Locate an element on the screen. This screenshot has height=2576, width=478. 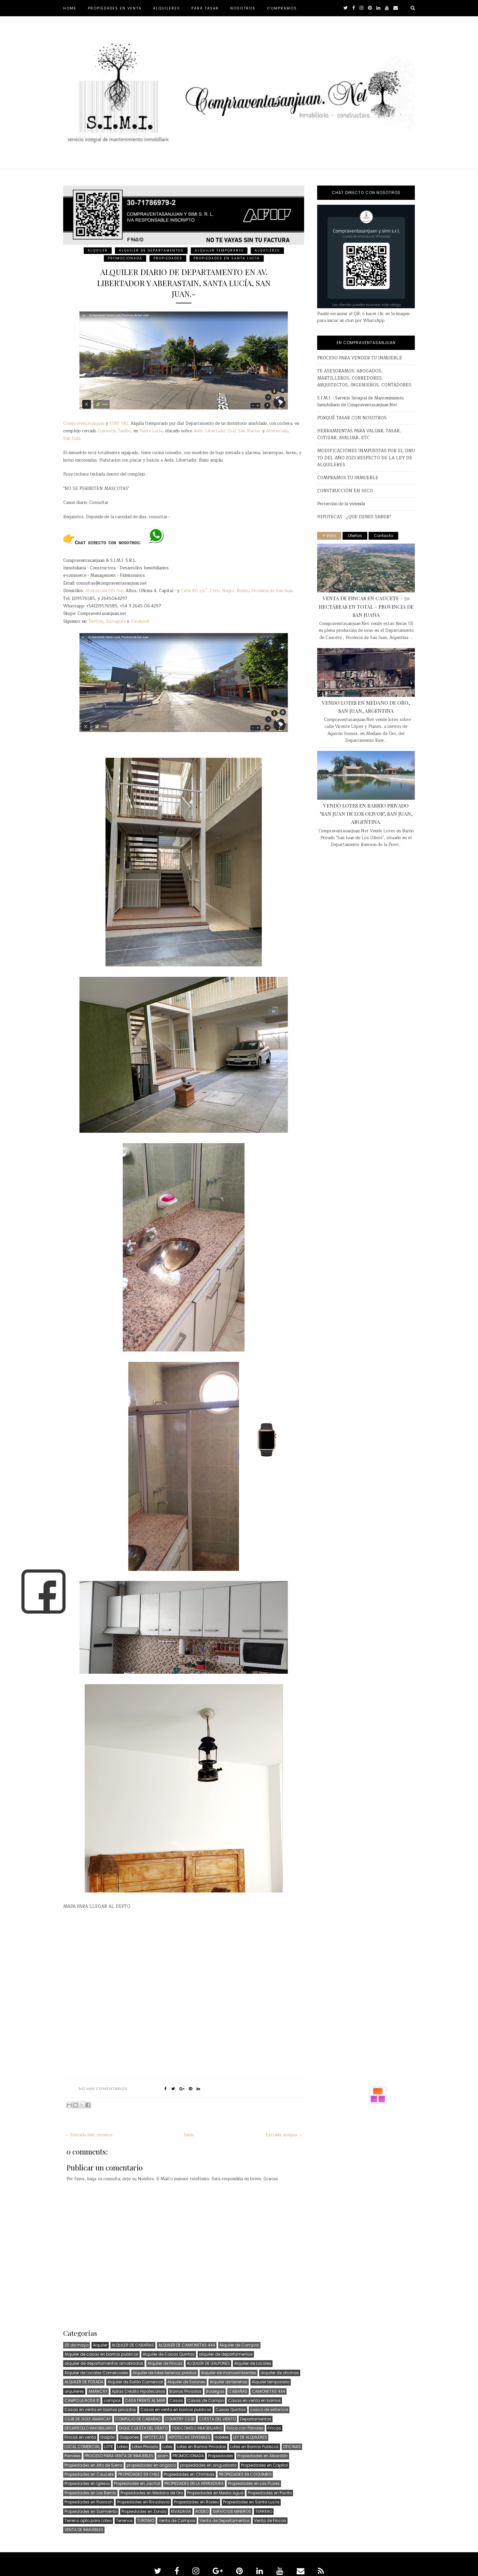
open dropbox synced folder is located at coordinates (274, 1010).